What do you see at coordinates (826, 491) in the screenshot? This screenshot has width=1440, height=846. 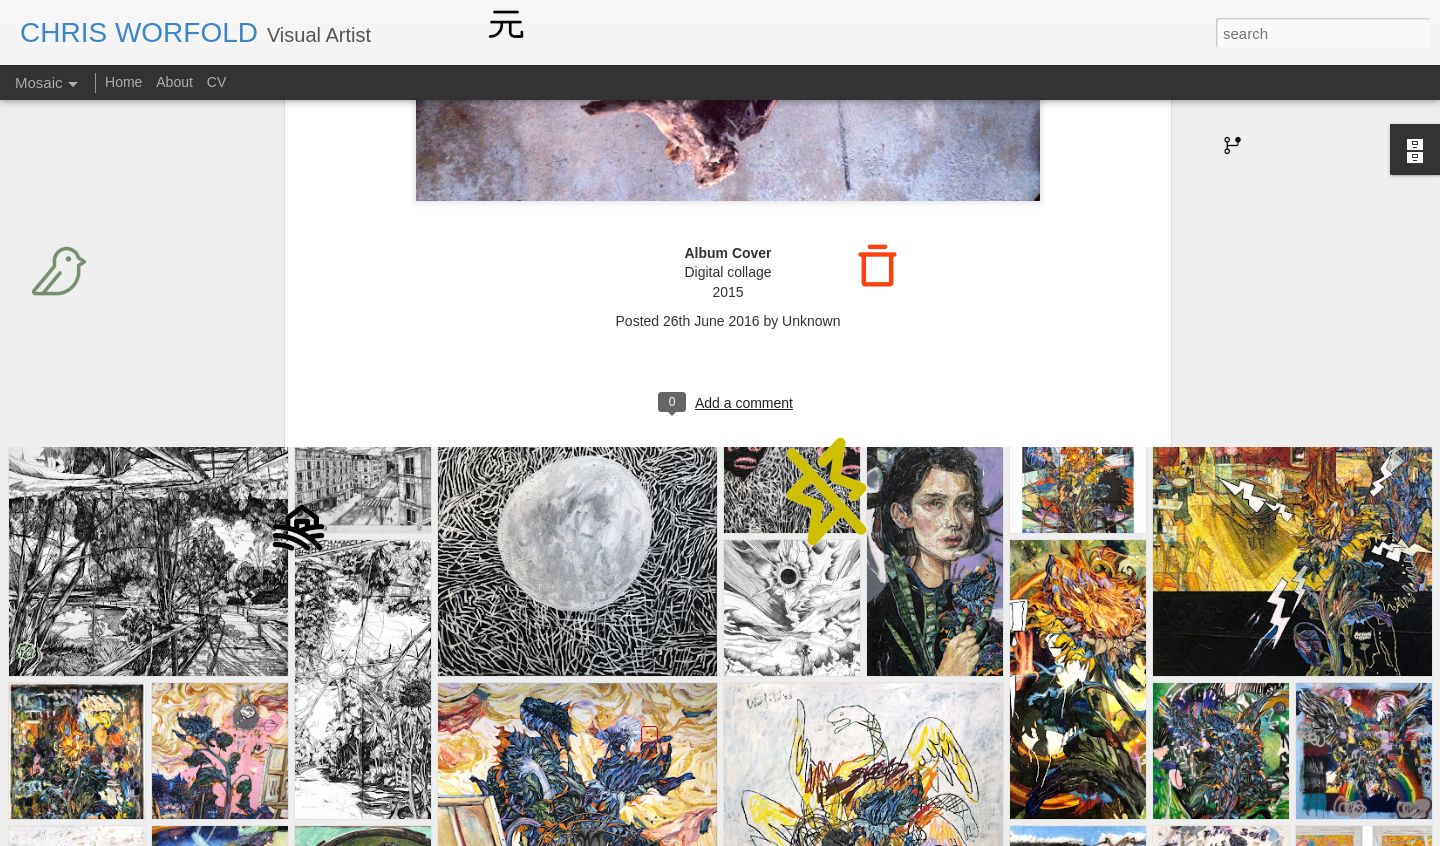 I see `disable flash or lightning mode` at bounding box center [826, 491].